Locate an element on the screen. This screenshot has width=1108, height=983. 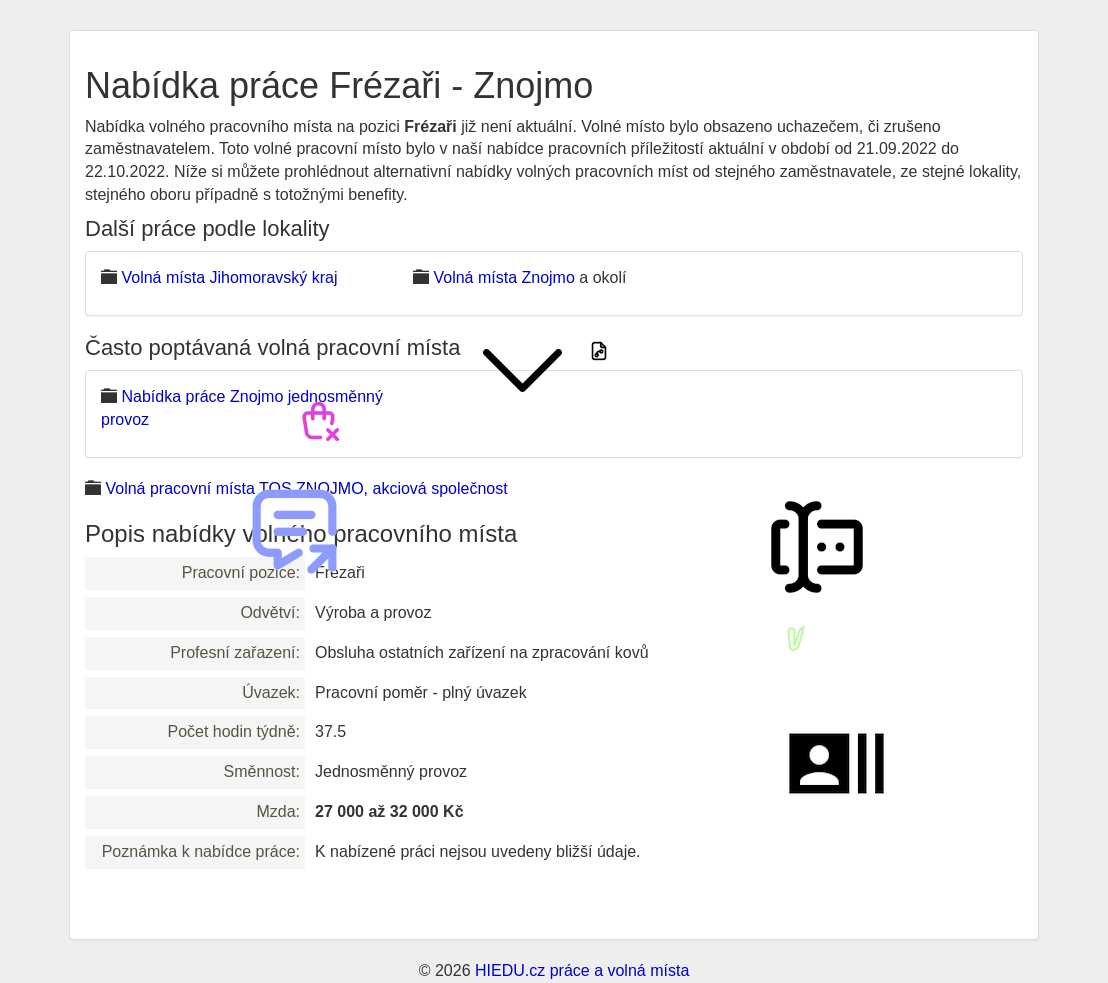
access forms and surveys is located at coordinates (817, 547).